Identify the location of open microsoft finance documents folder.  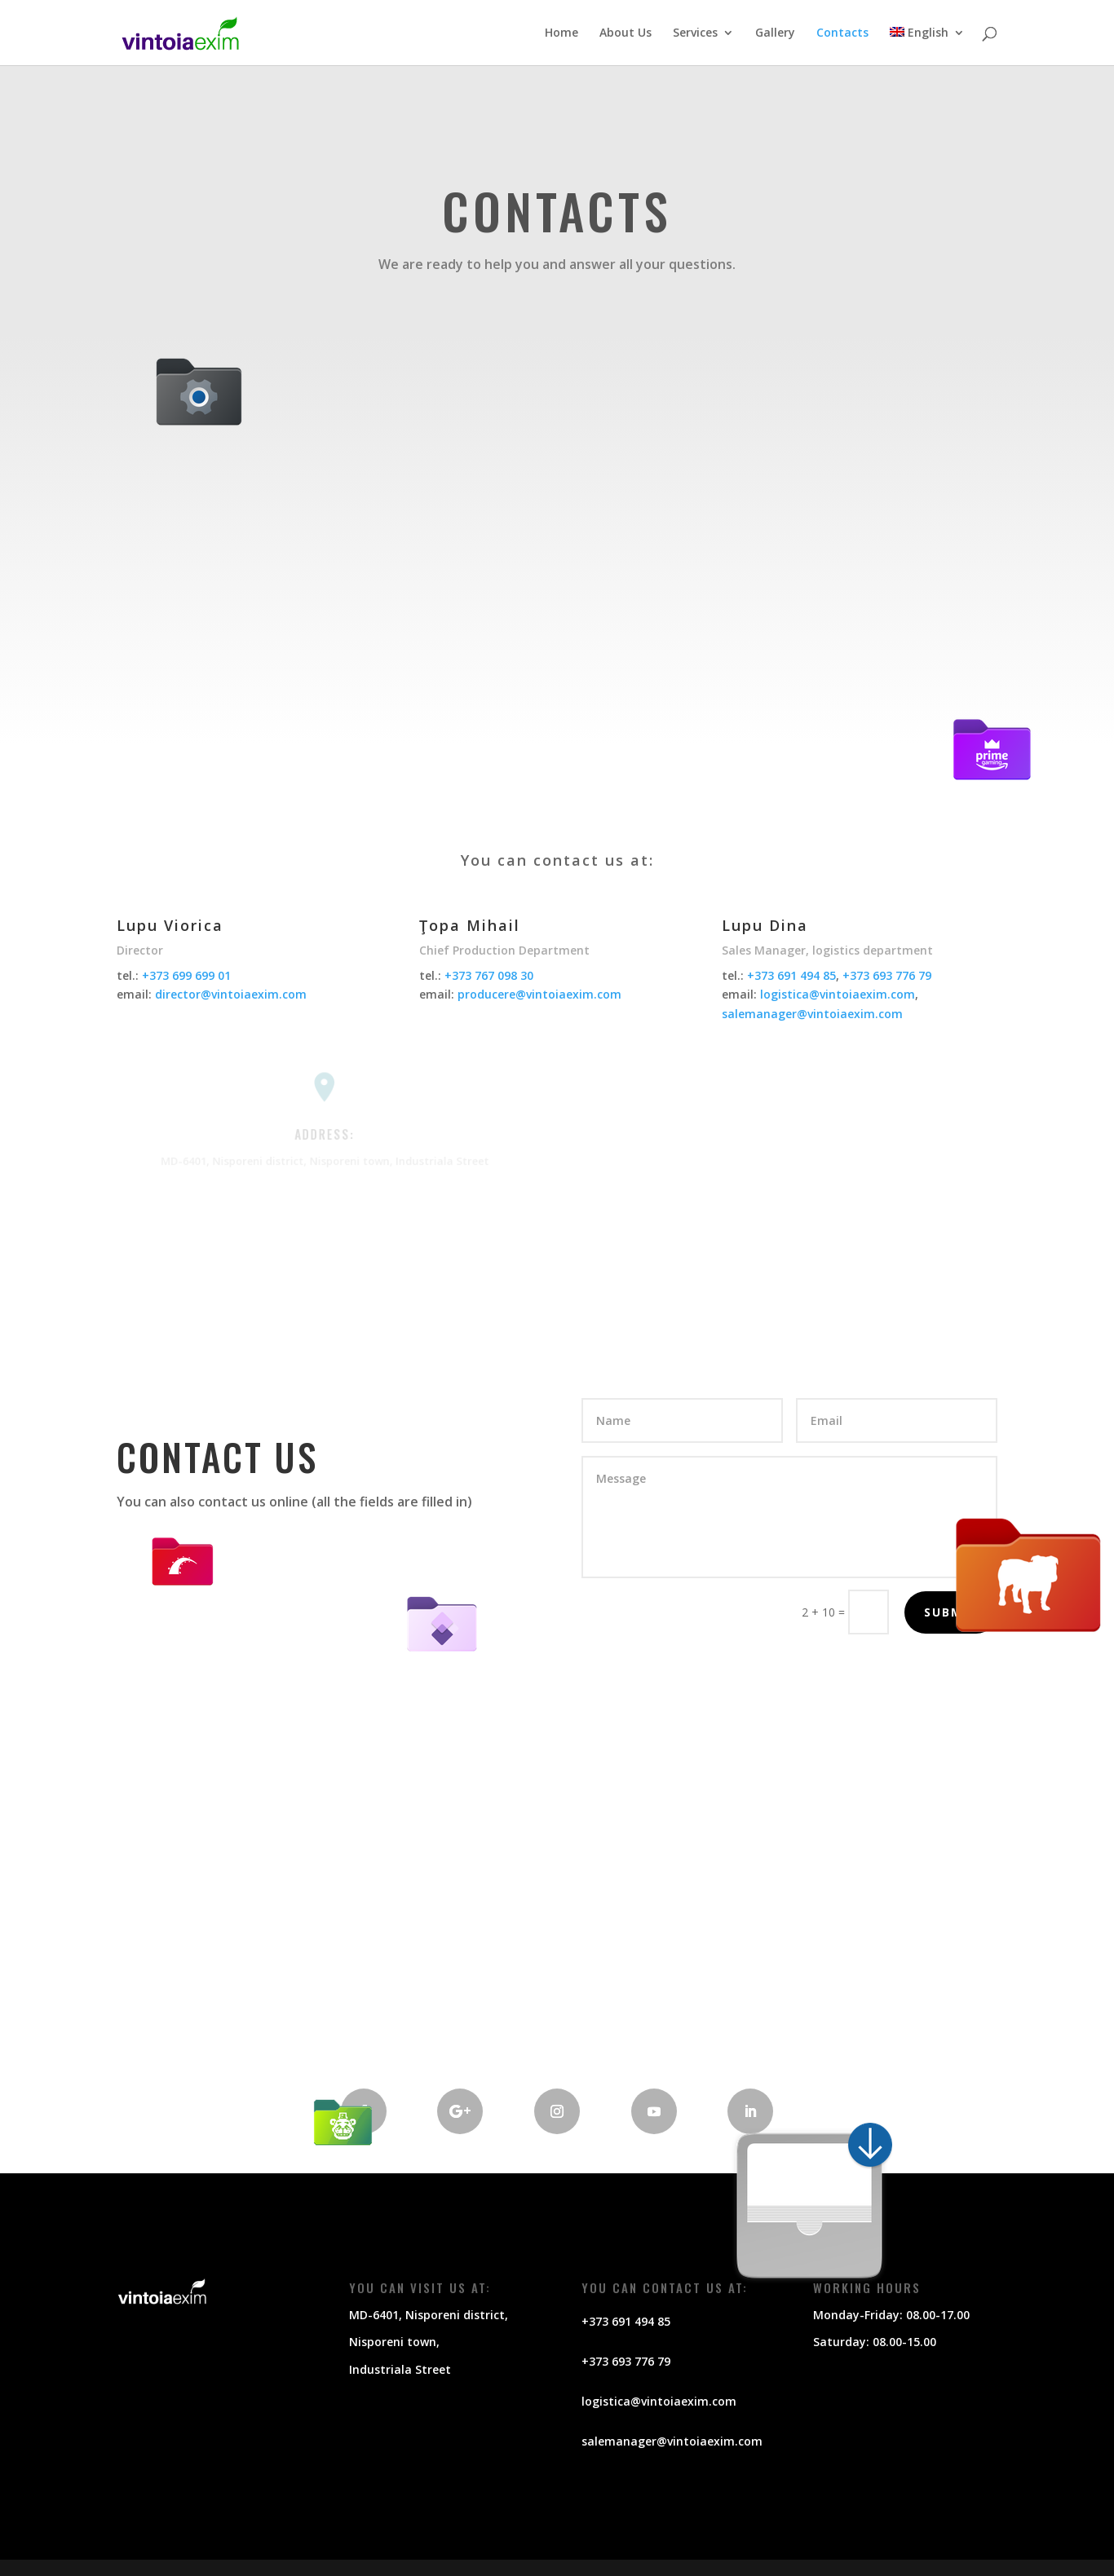
(441, 1625).